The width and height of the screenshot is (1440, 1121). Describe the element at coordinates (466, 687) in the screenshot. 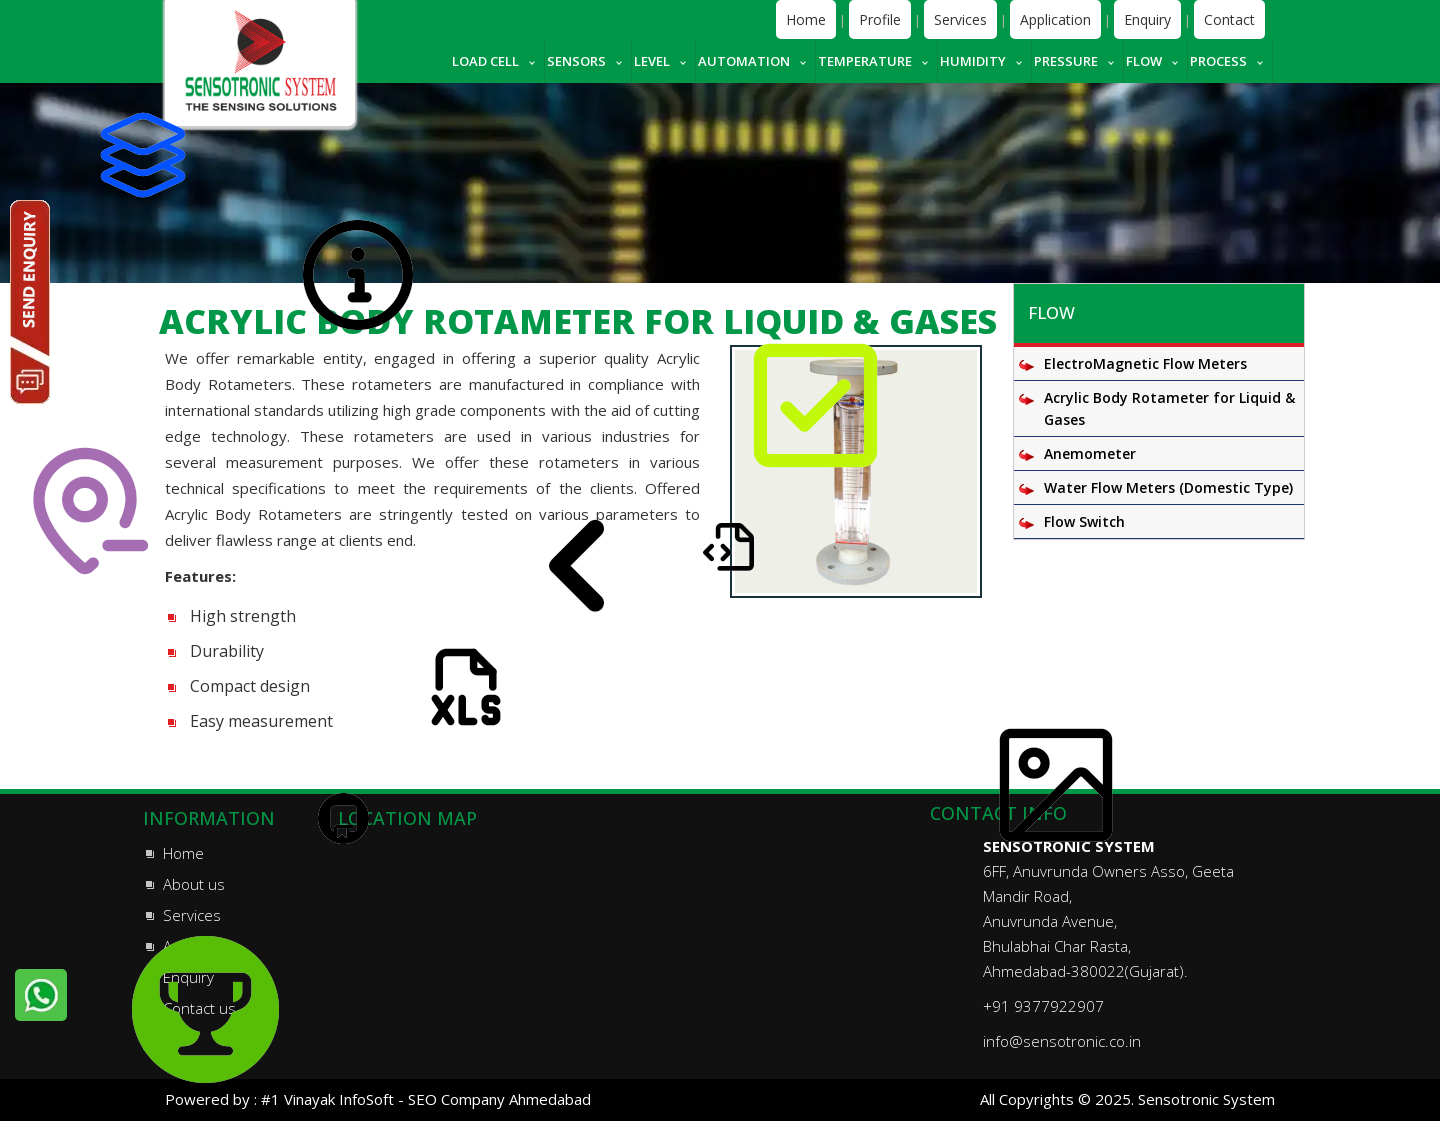

I see `indicates an Excel spreadsheet file` at that location.